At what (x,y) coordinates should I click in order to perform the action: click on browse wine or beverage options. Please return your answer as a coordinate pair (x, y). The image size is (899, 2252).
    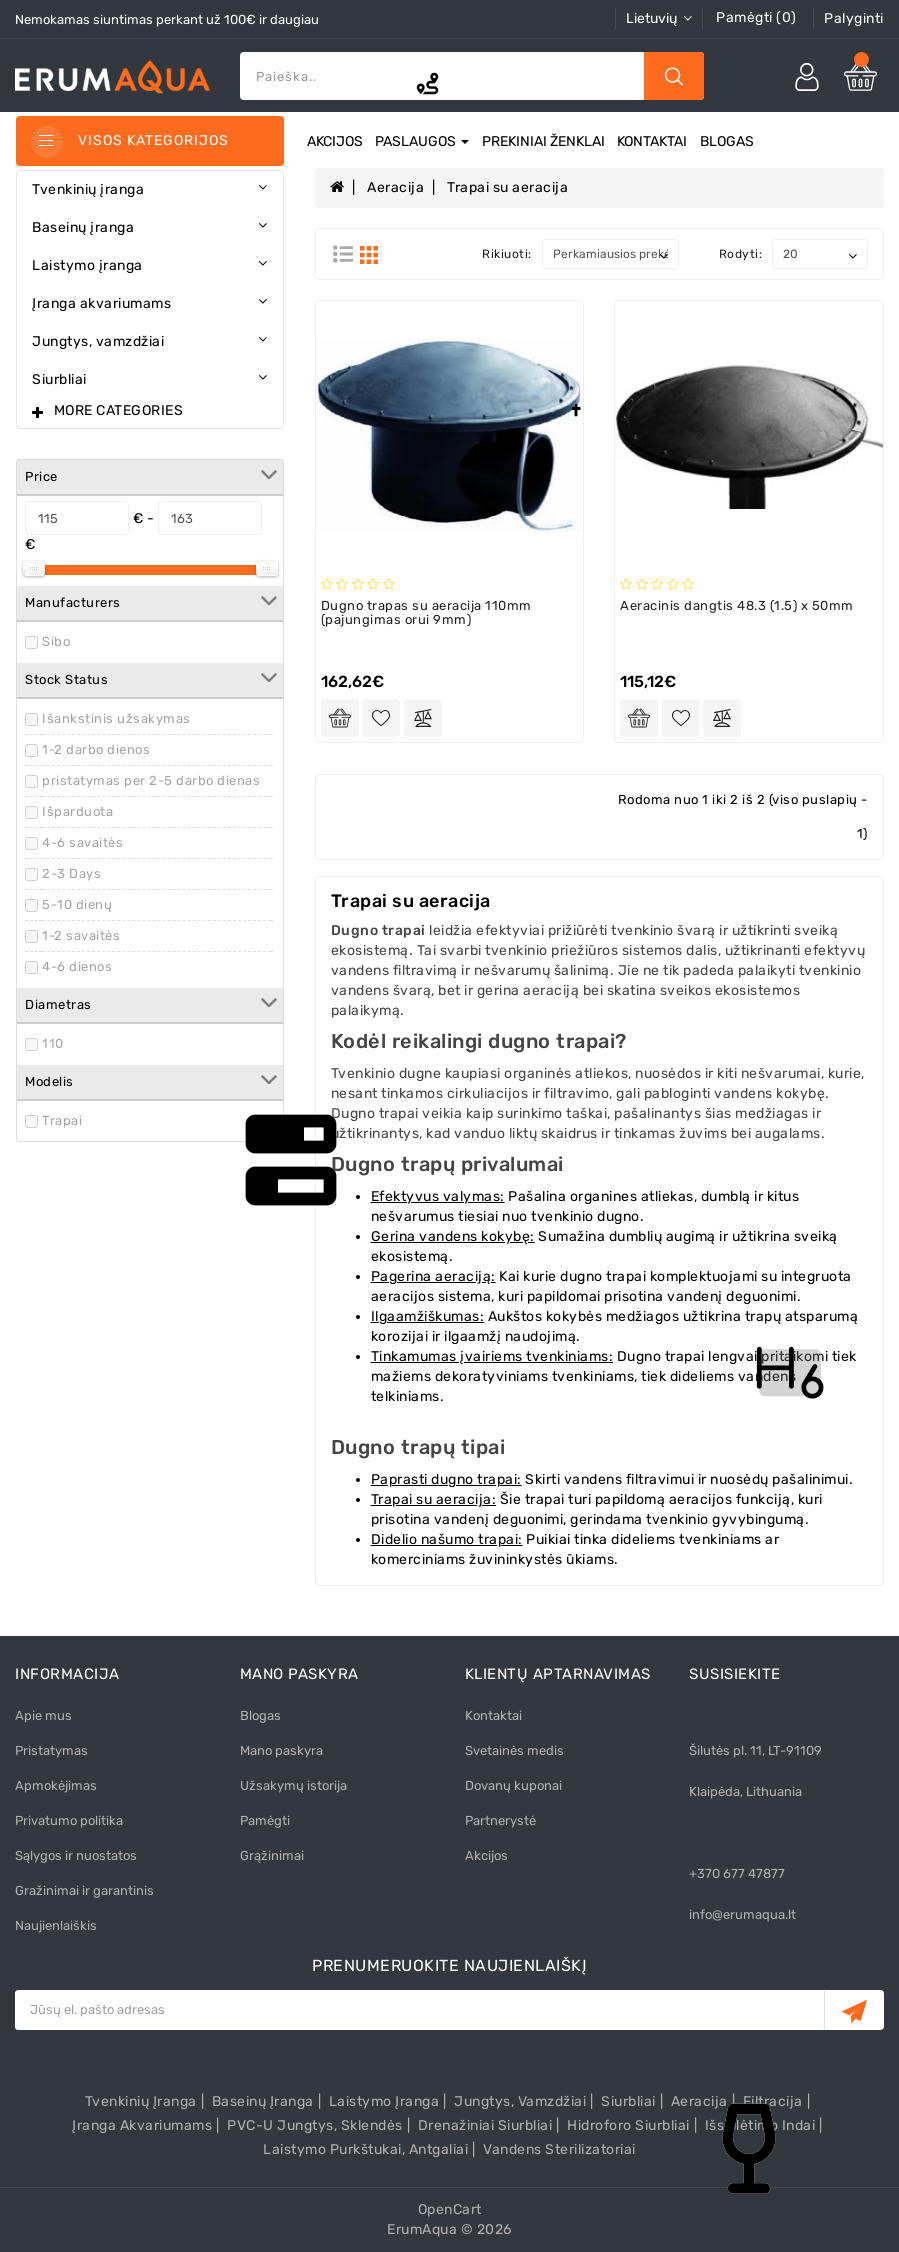
    Looking at the image, I should click on (749, 2146).